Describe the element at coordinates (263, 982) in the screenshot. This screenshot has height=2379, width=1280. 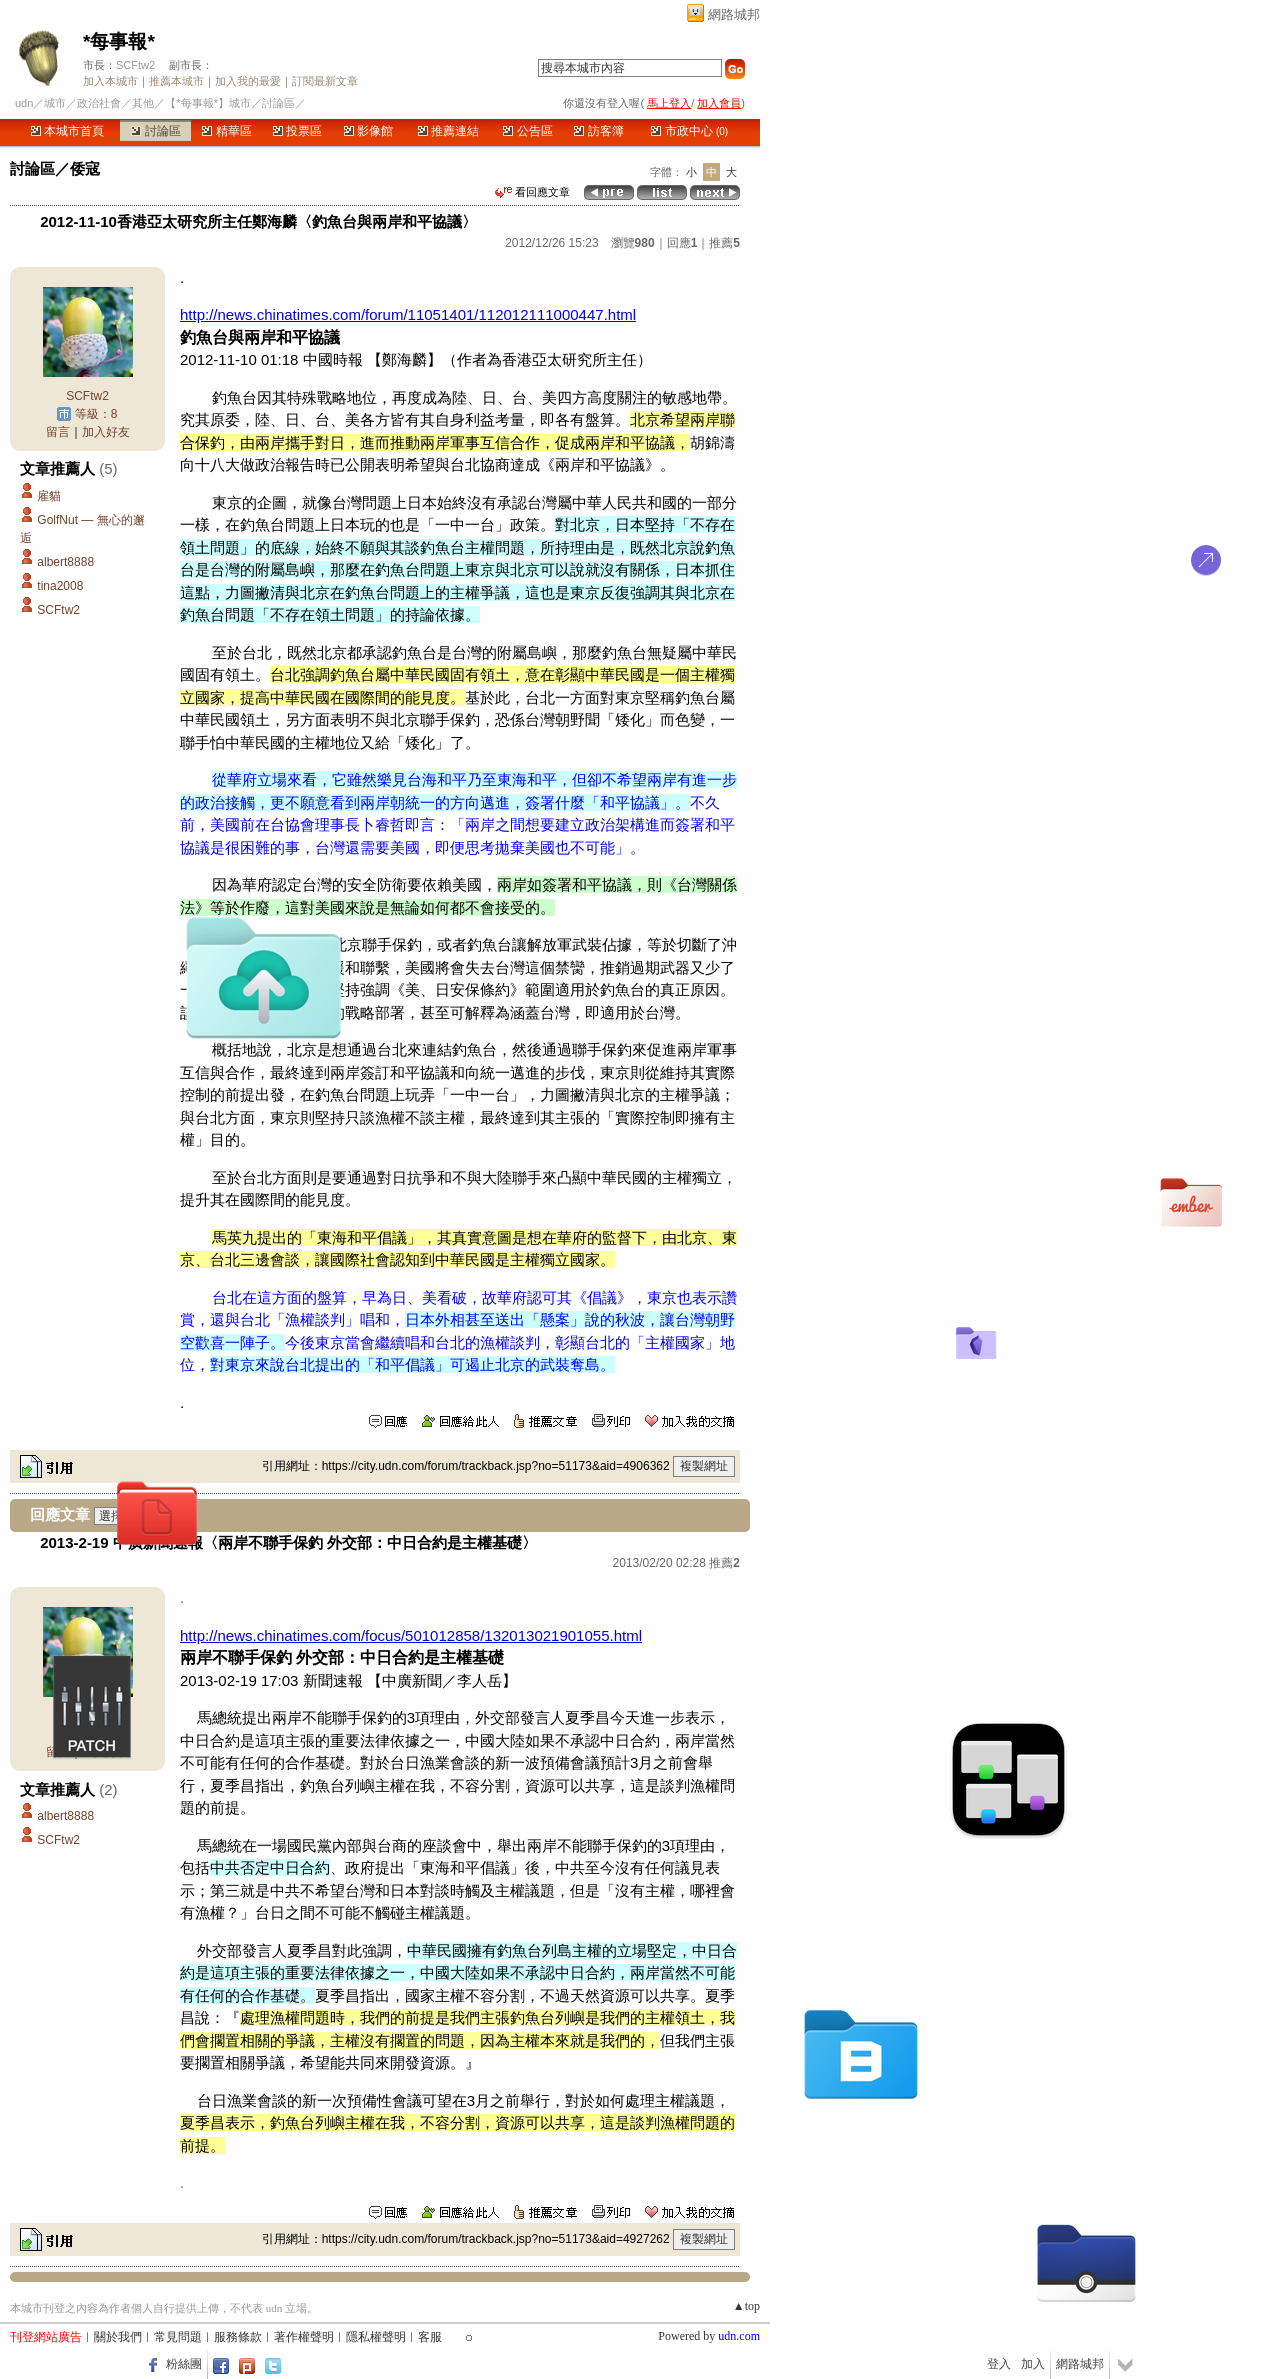
I see `access windows update download folder` at that location.